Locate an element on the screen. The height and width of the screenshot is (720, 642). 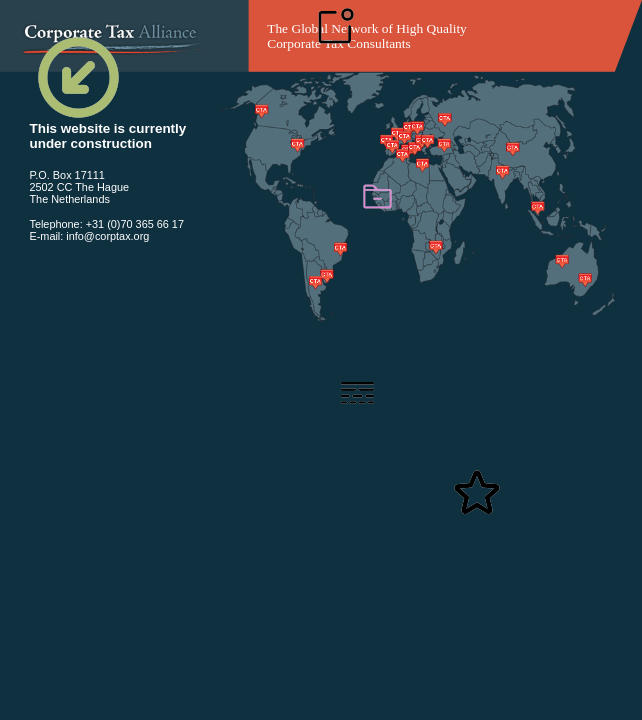
indicates new notifications or alerts is located at coordinates (335, 26).